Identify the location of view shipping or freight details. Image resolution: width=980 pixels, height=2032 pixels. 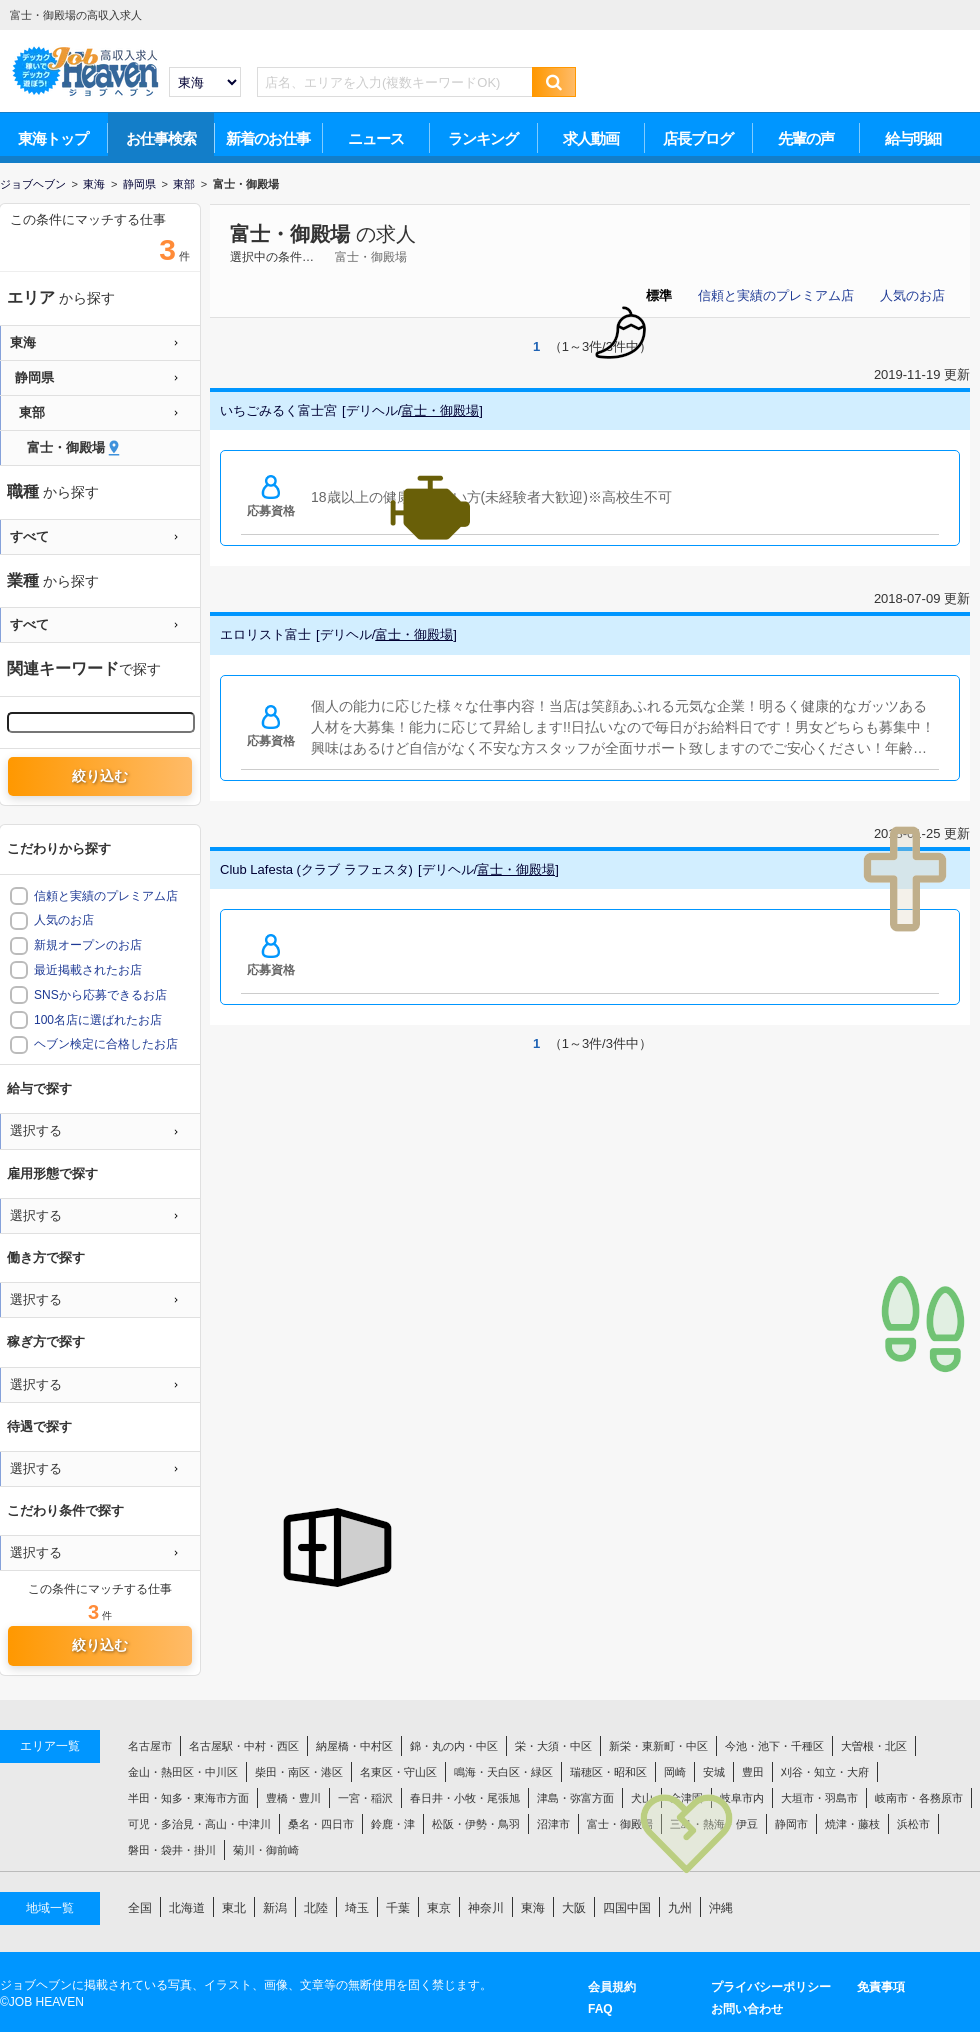
(337, 1547).